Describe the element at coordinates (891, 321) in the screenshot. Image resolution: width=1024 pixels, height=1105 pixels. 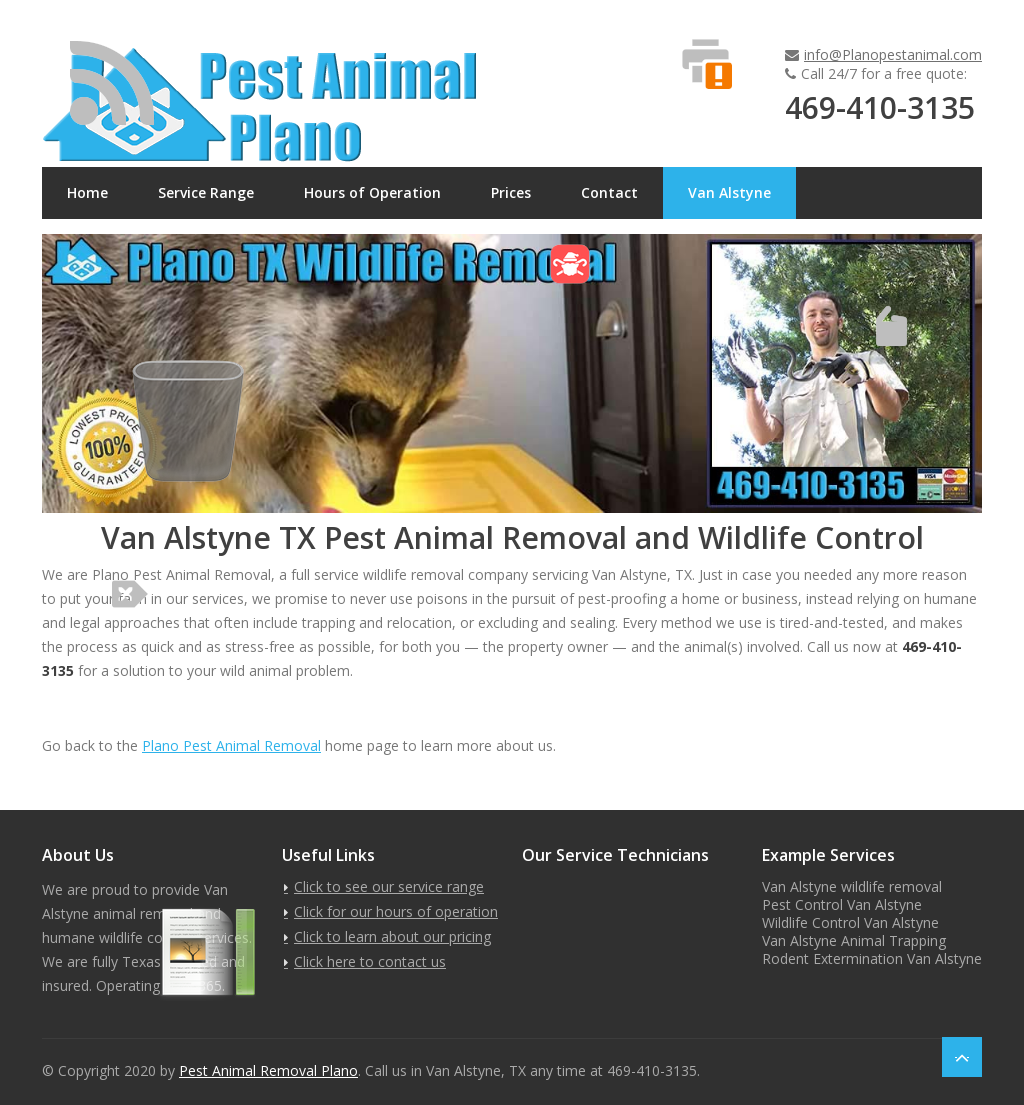
I see `indicates a compressed or archived file` at that location.